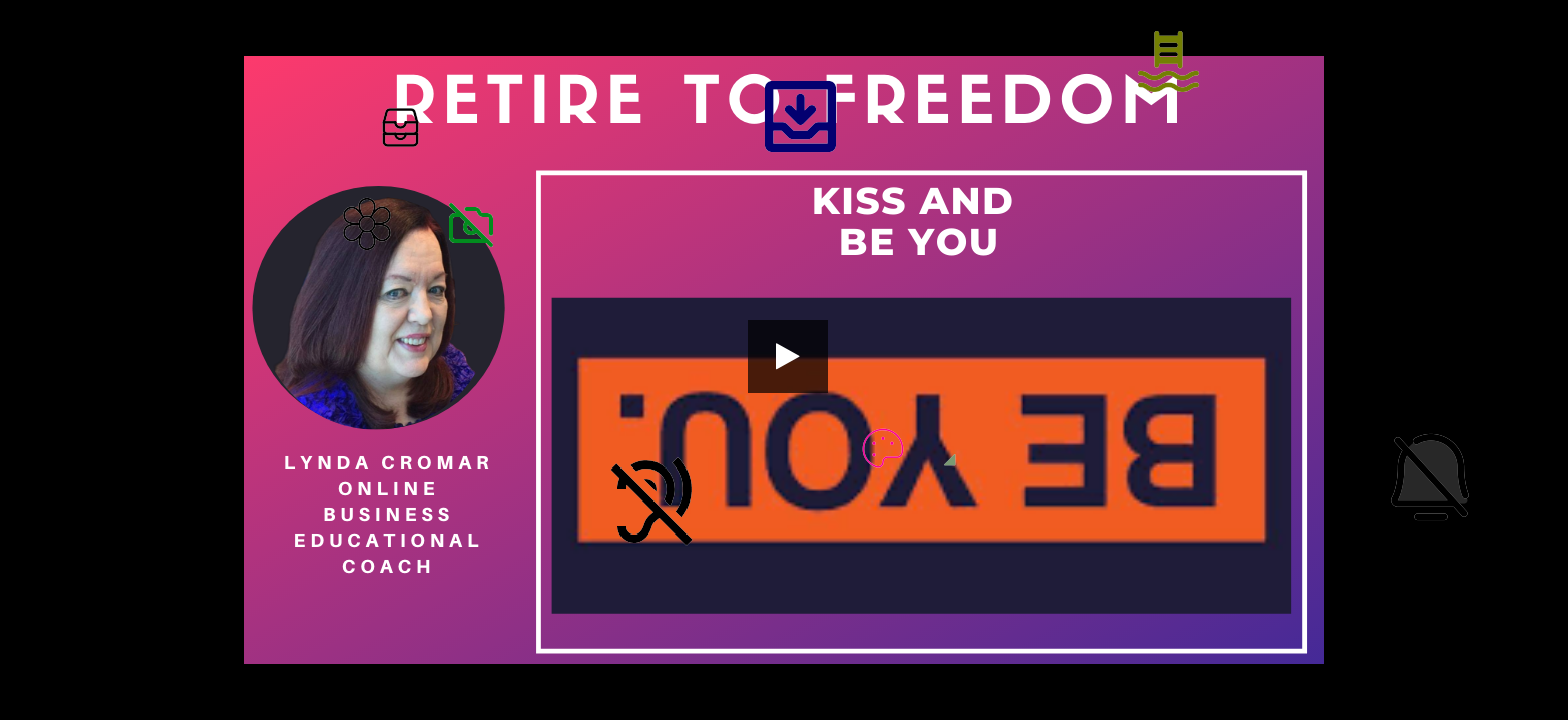 The height and width of the screenshot is (720, 1568). I want to click on indicates swimming pool amenity available, so click(1168, 61).